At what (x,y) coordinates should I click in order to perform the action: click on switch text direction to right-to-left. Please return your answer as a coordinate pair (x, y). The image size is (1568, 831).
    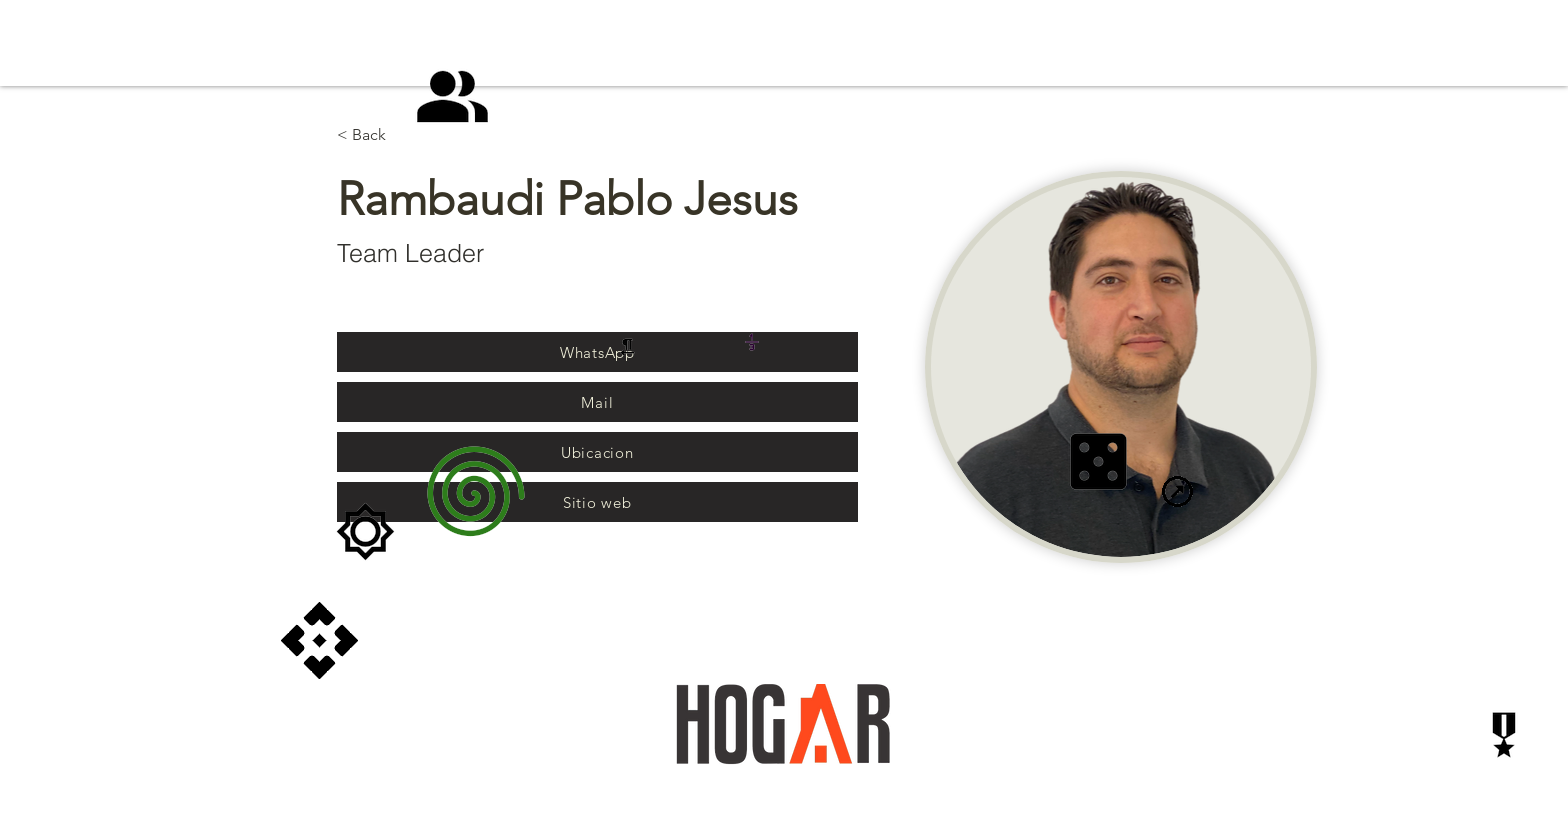
    Looking at the image, I should click on (627, 347).